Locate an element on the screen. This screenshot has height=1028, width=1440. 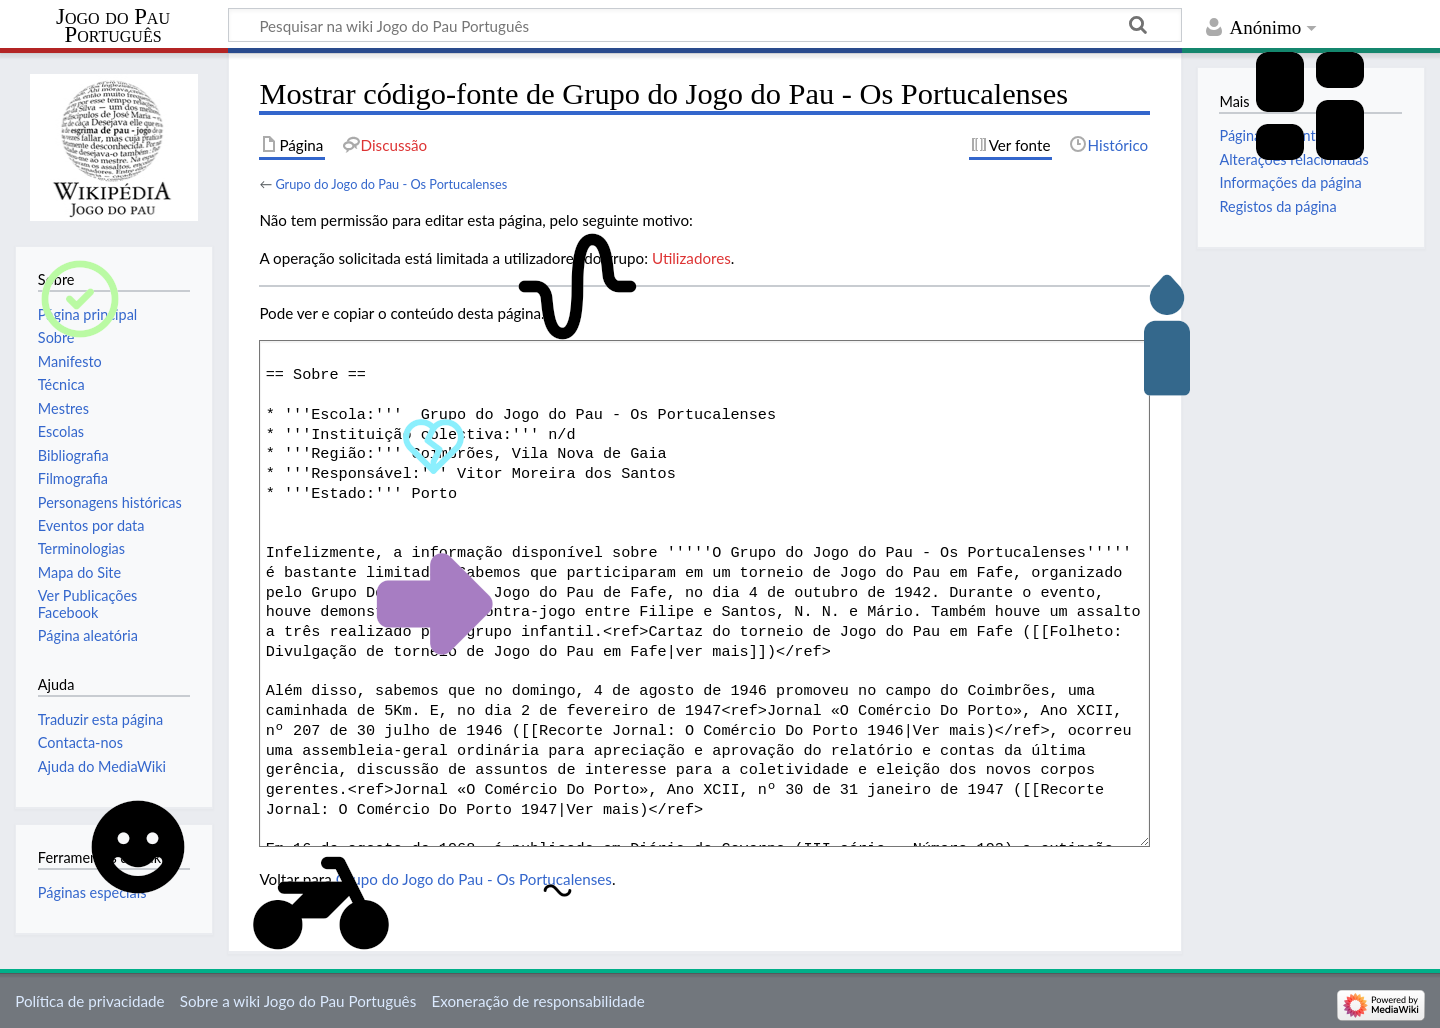
access candle or ambient lighting mode is located at coordinates (1167, 338).